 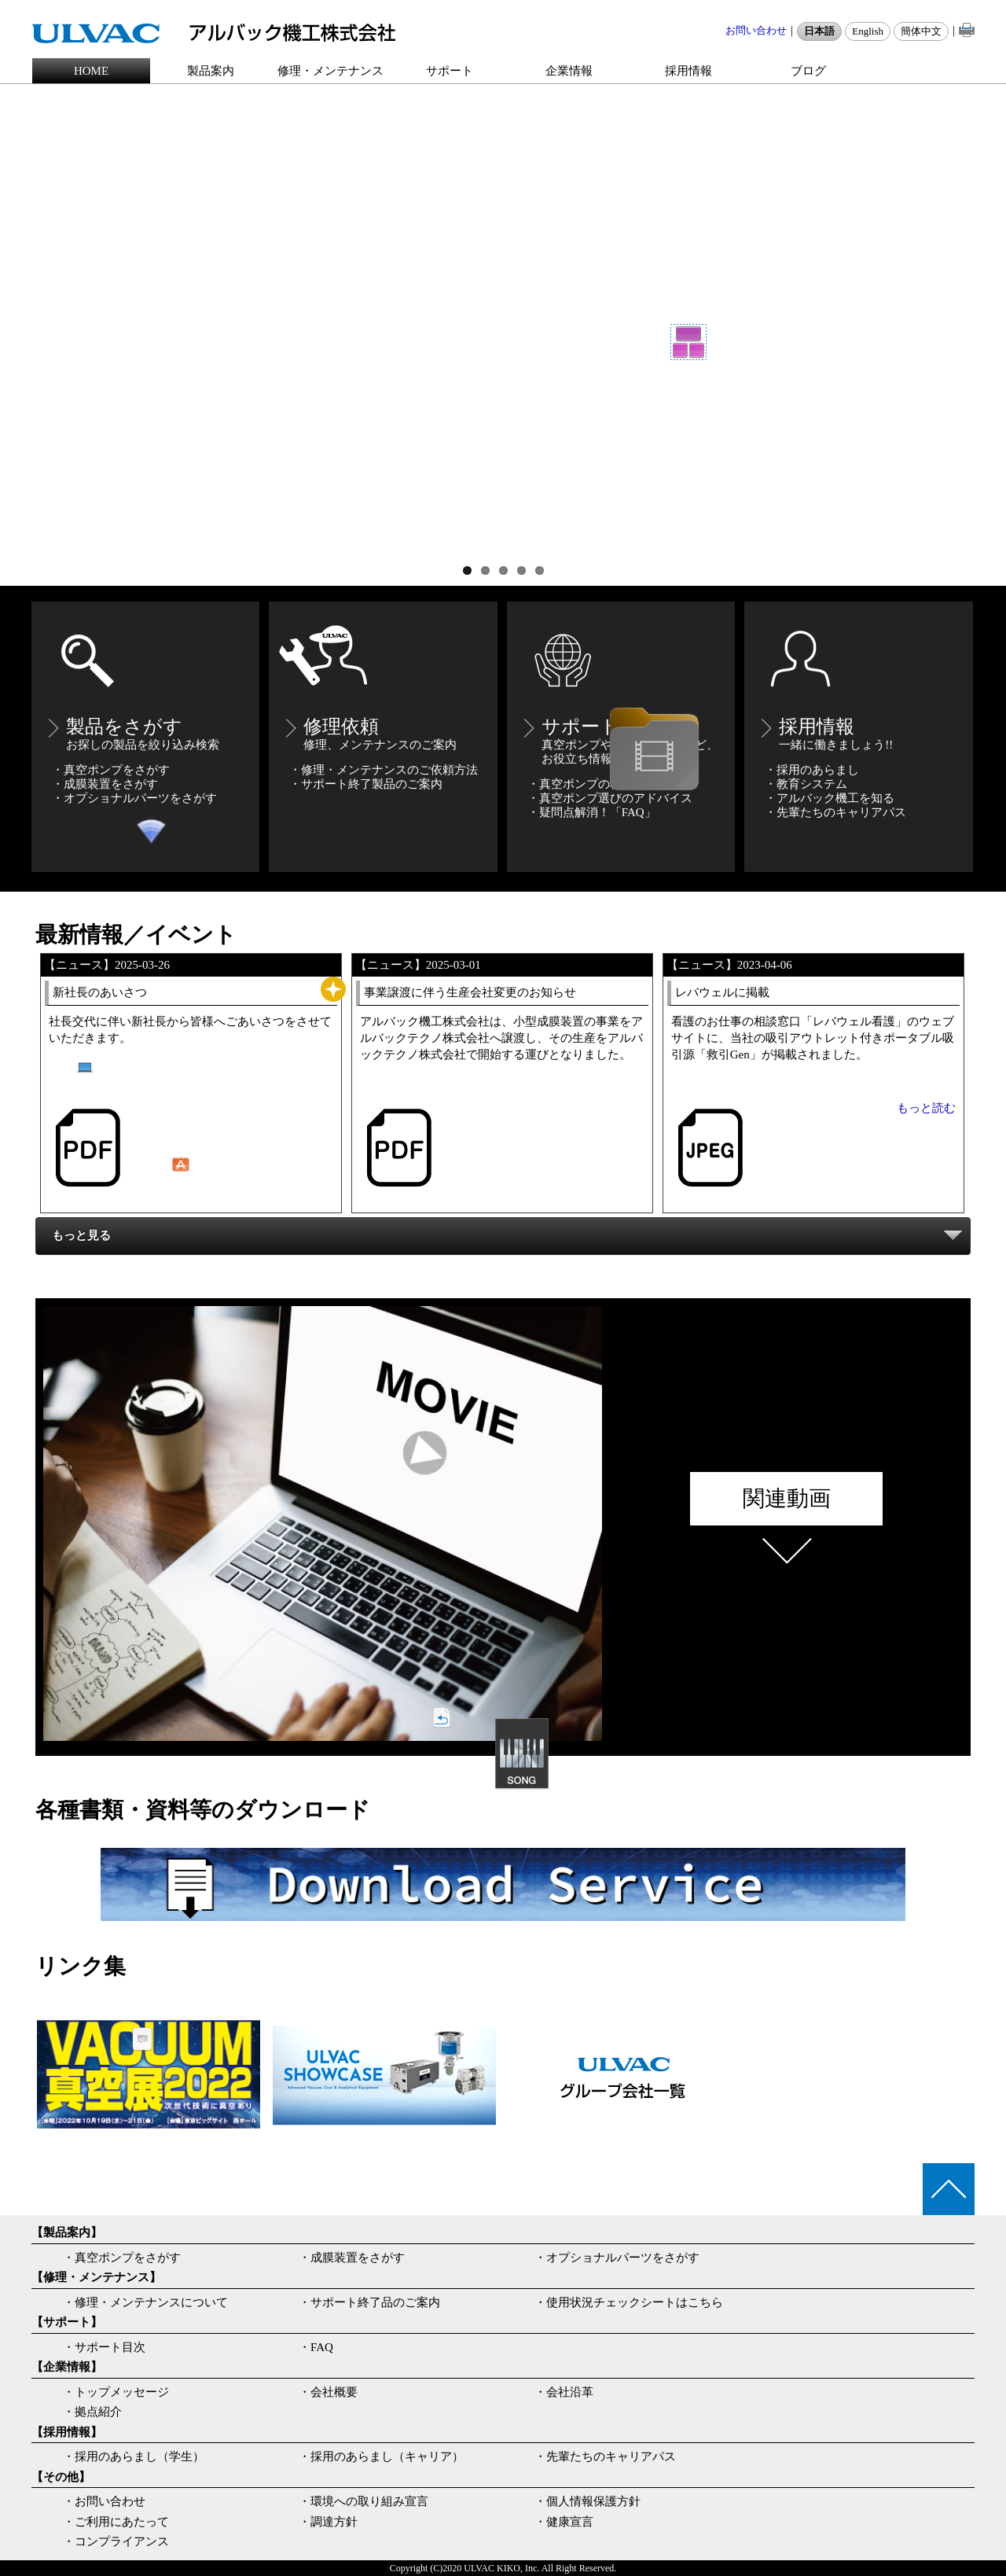 I want to click on revert document to previous version, so click(x=442, y=1717).